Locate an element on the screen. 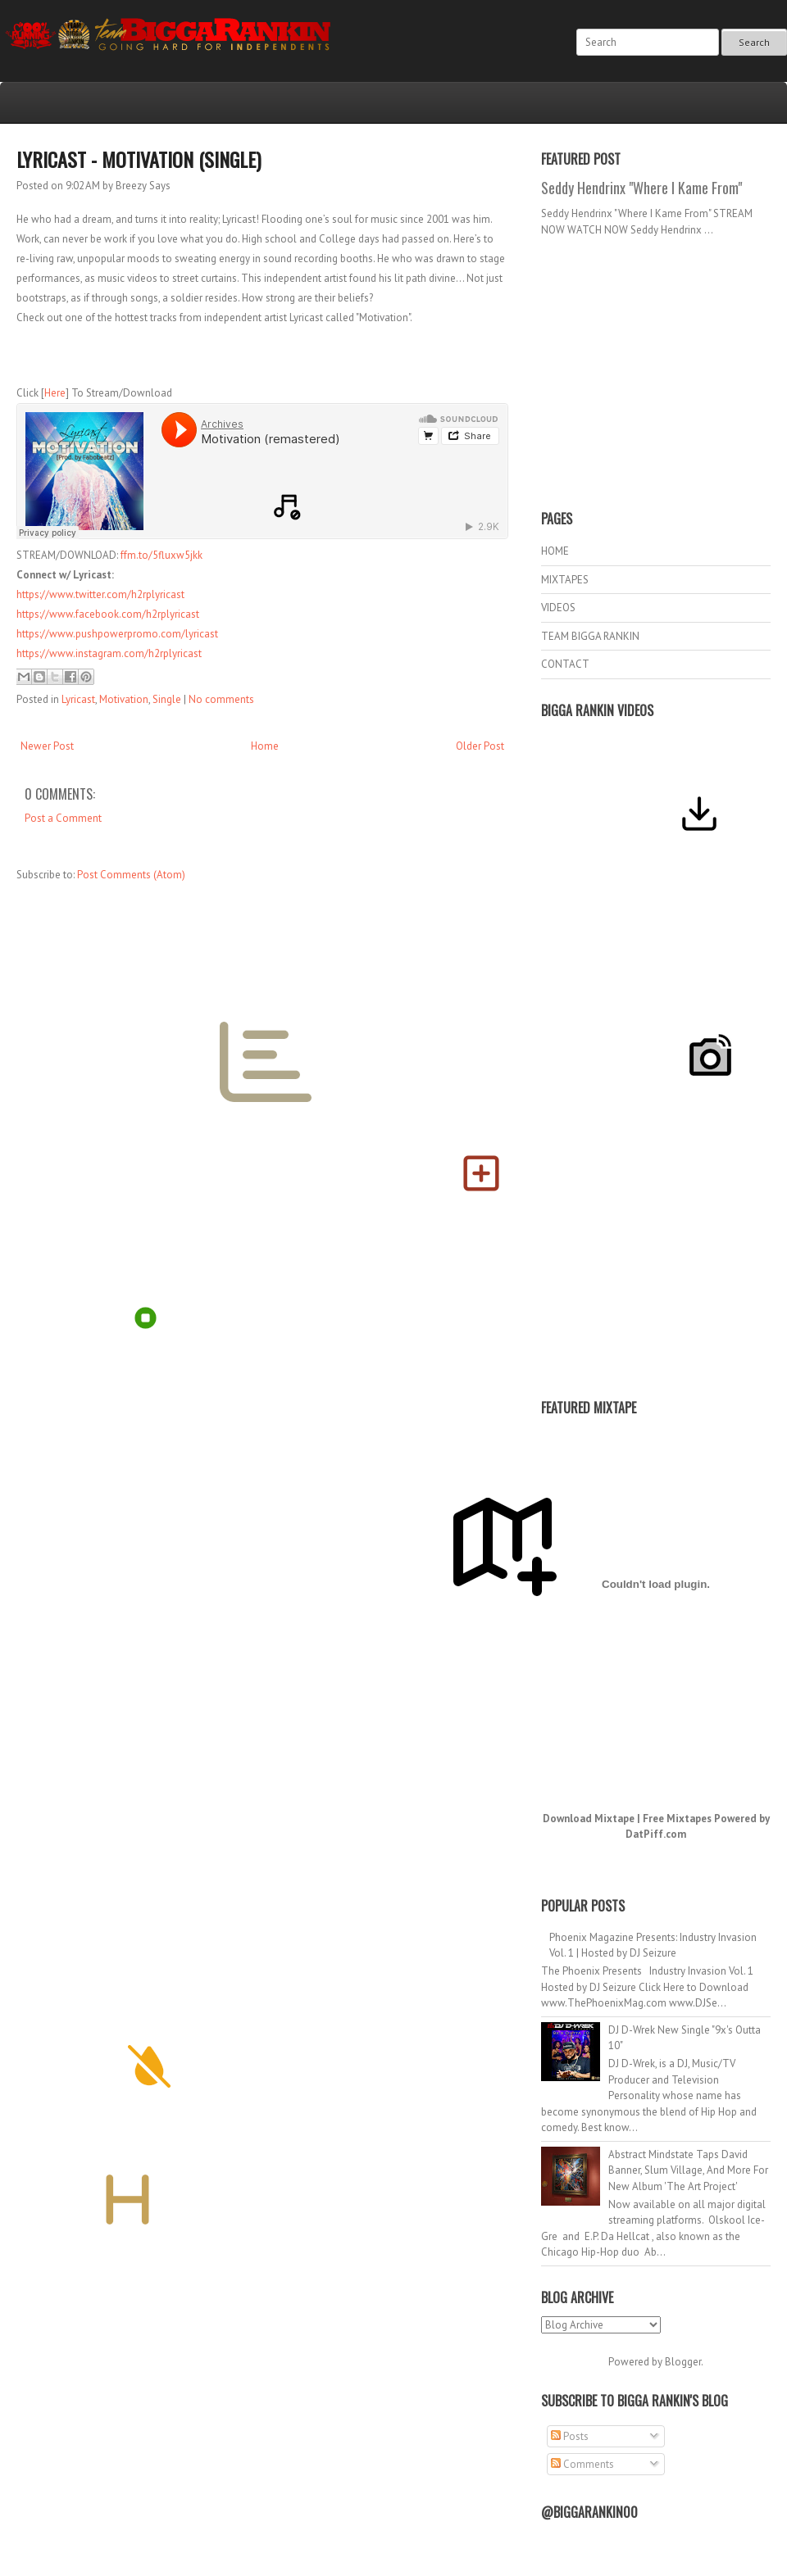  add a new item is located at coordinates (481, 1173).